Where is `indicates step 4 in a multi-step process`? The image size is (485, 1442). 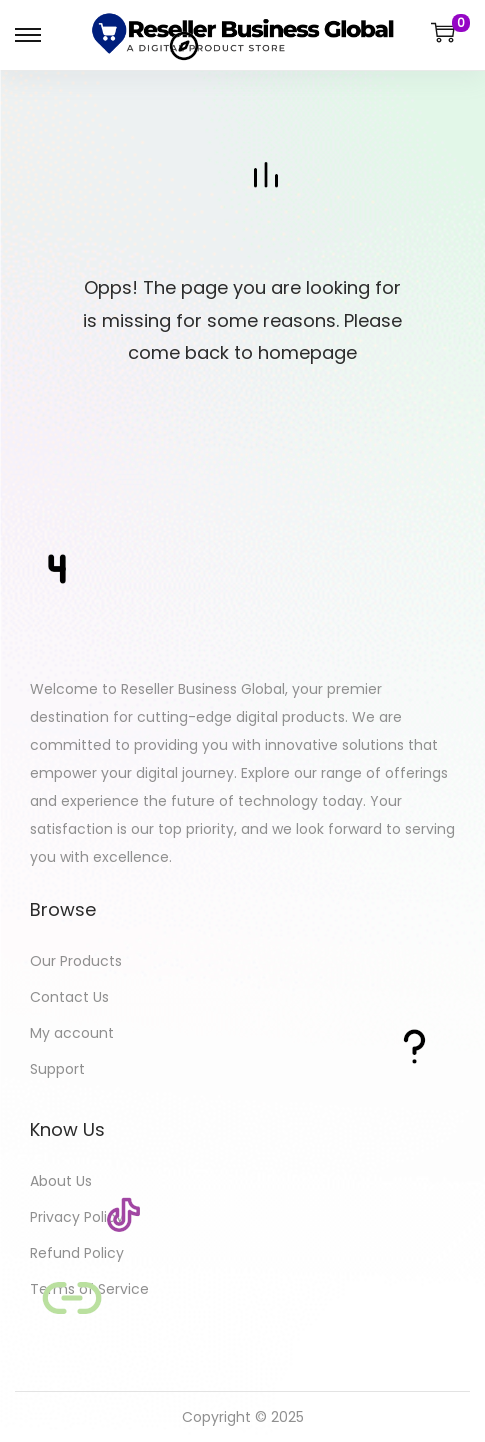
indicates step 4 in a multi-step process is located at coordinates (57, 569).